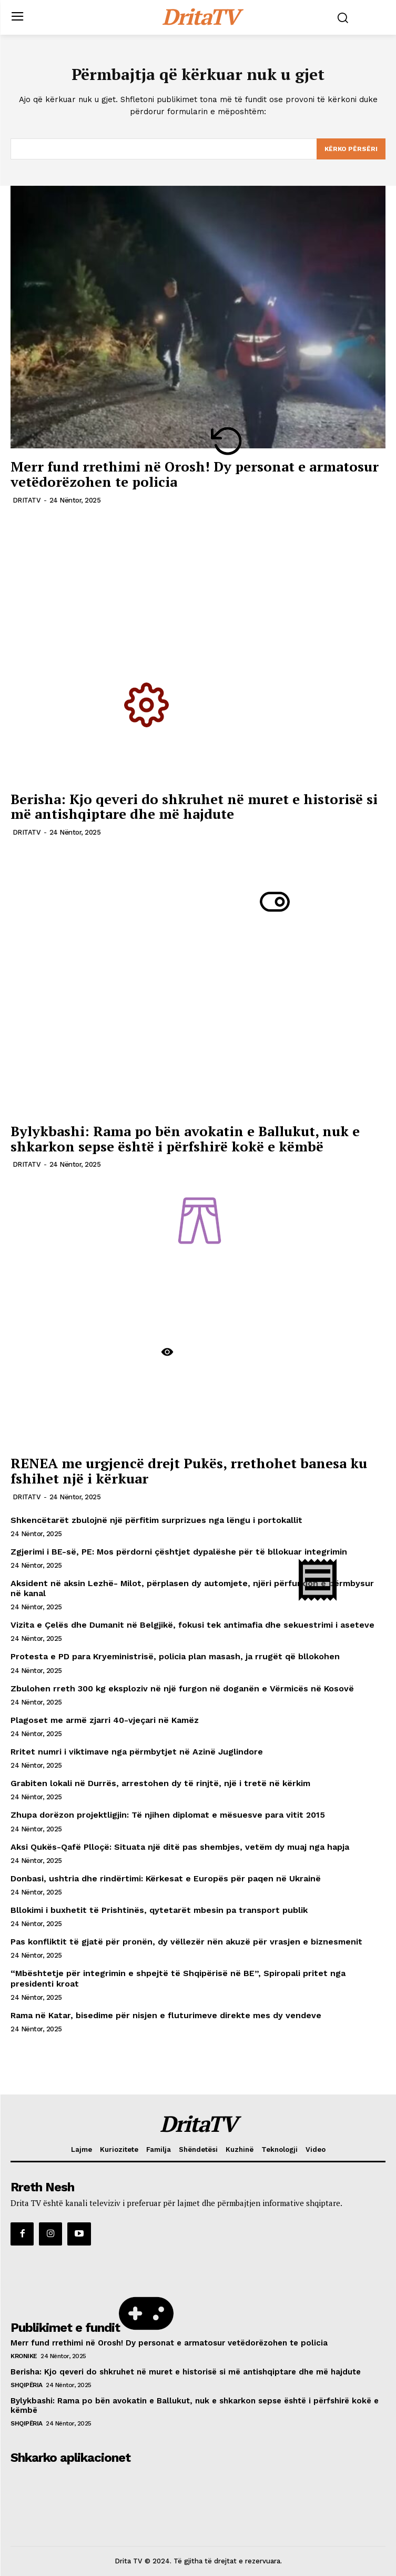 The width and height of the screenshot is (396, 2576). I want to click on view or preview content, so click(167, 1352).